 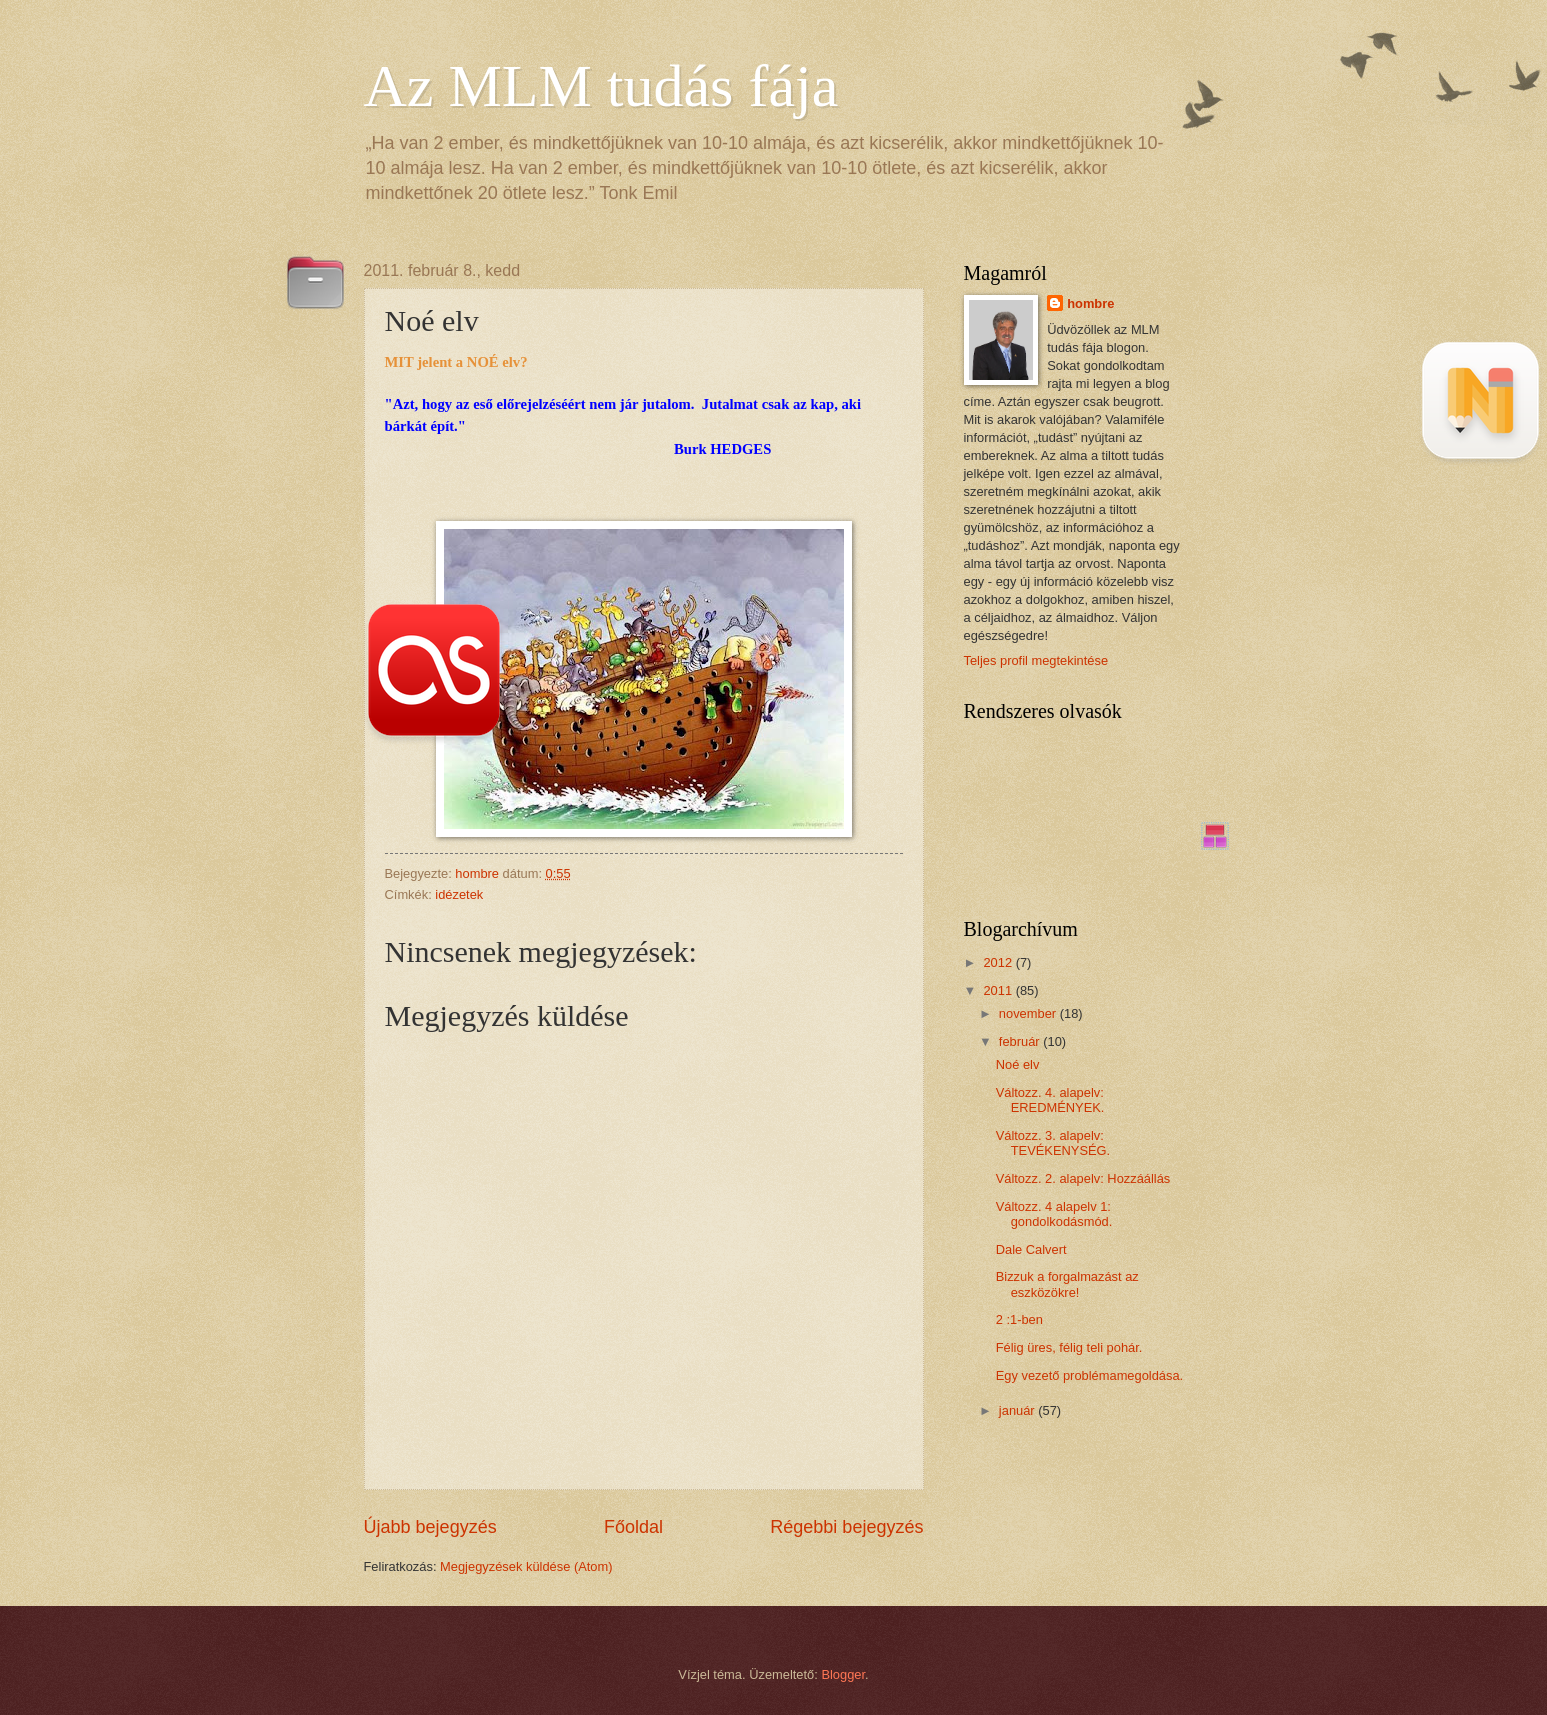 What do you see at coordinates (1480, 400) in the screenshot?
I see `open the Notable note-taking app` at bounding box center [1480, 400].